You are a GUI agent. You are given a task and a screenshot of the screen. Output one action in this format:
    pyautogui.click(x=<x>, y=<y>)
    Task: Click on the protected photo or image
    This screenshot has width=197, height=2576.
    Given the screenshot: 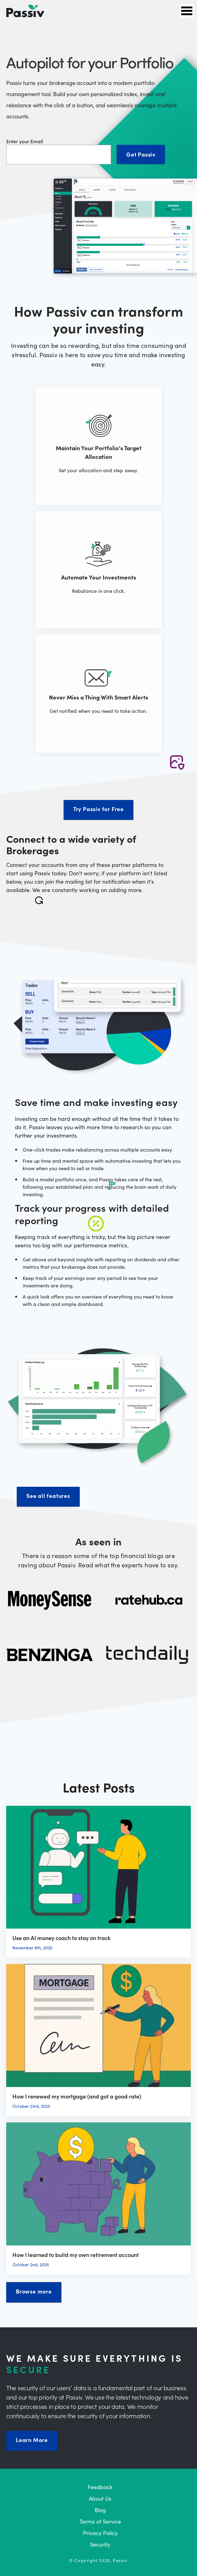 What is the action you would take?
    pyautogui.click(x=177, y=762)
    